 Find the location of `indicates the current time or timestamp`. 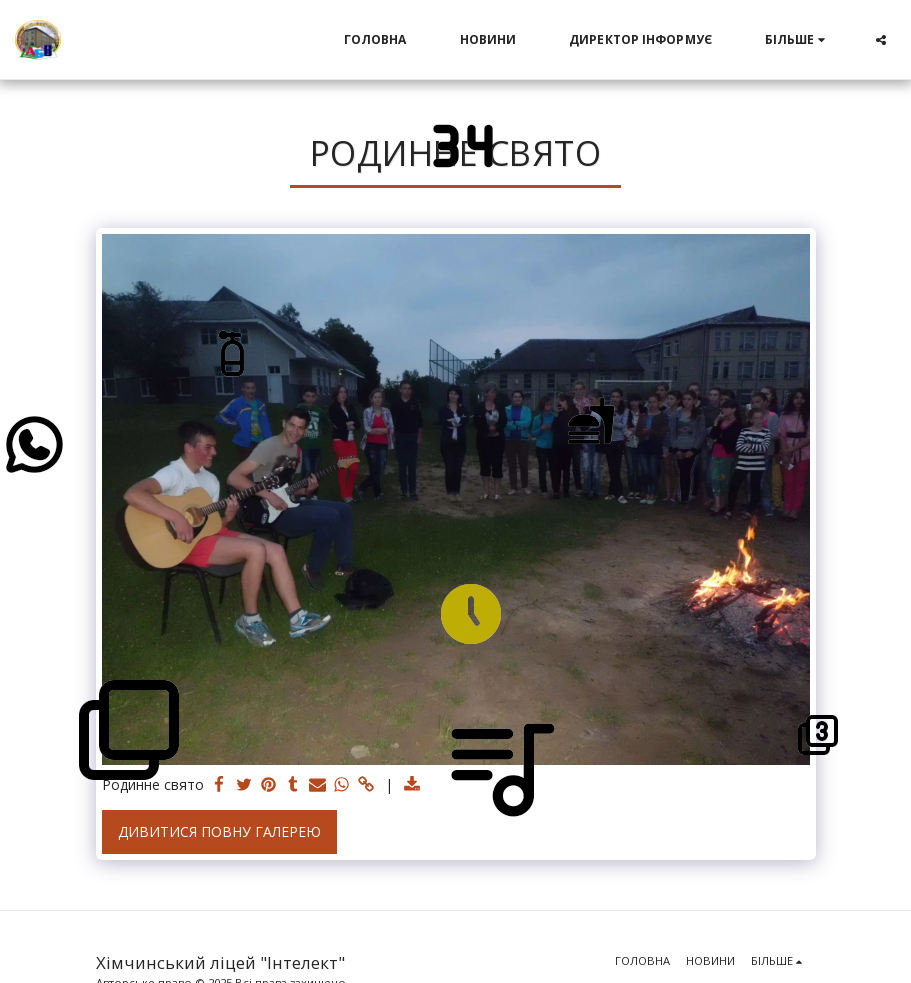

indicates the current time or timestamp is located at coordinates (471, 614).